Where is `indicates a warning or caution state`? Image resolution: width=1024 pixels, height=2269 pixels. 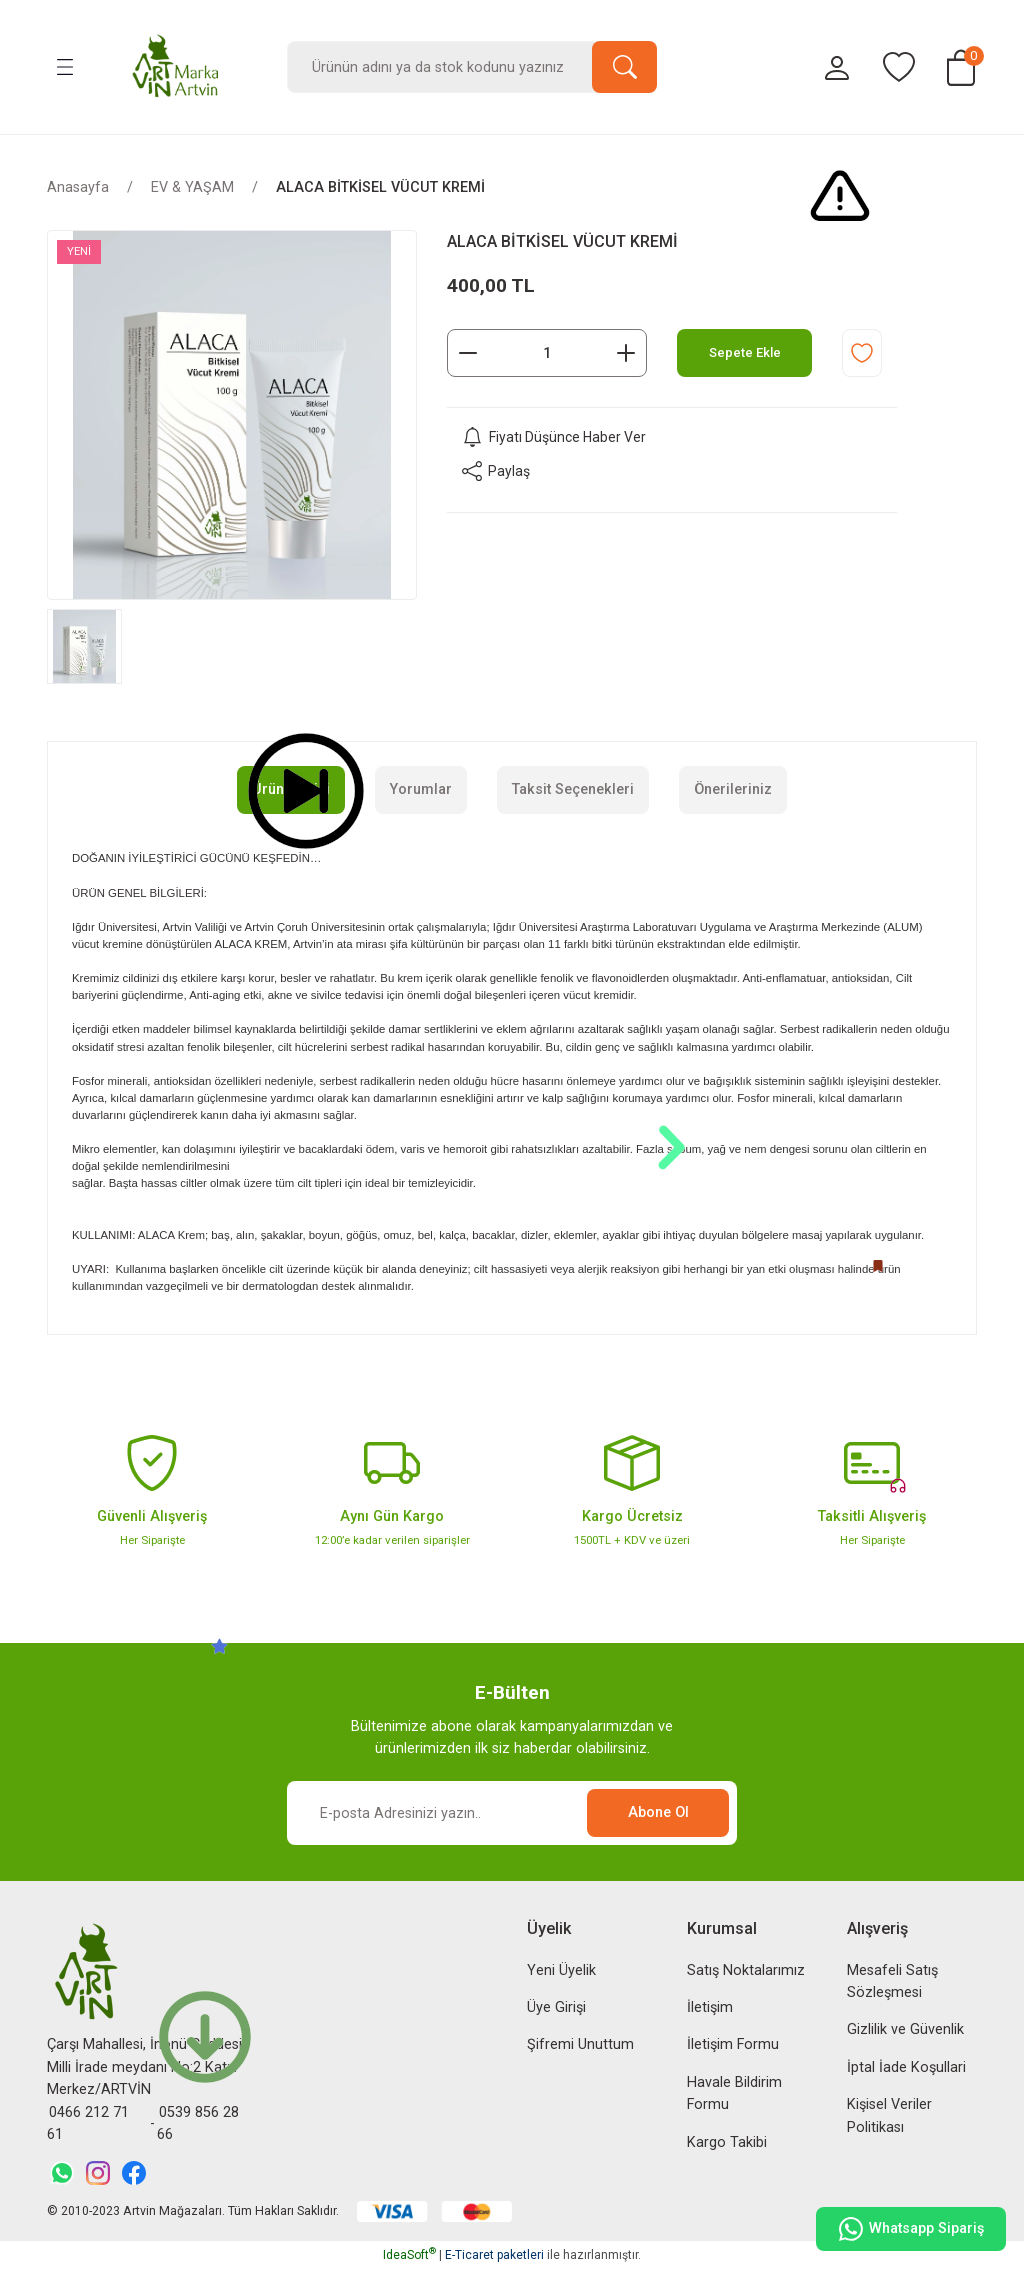
indicates a warning or caution state is located at coordinates (840, 197).